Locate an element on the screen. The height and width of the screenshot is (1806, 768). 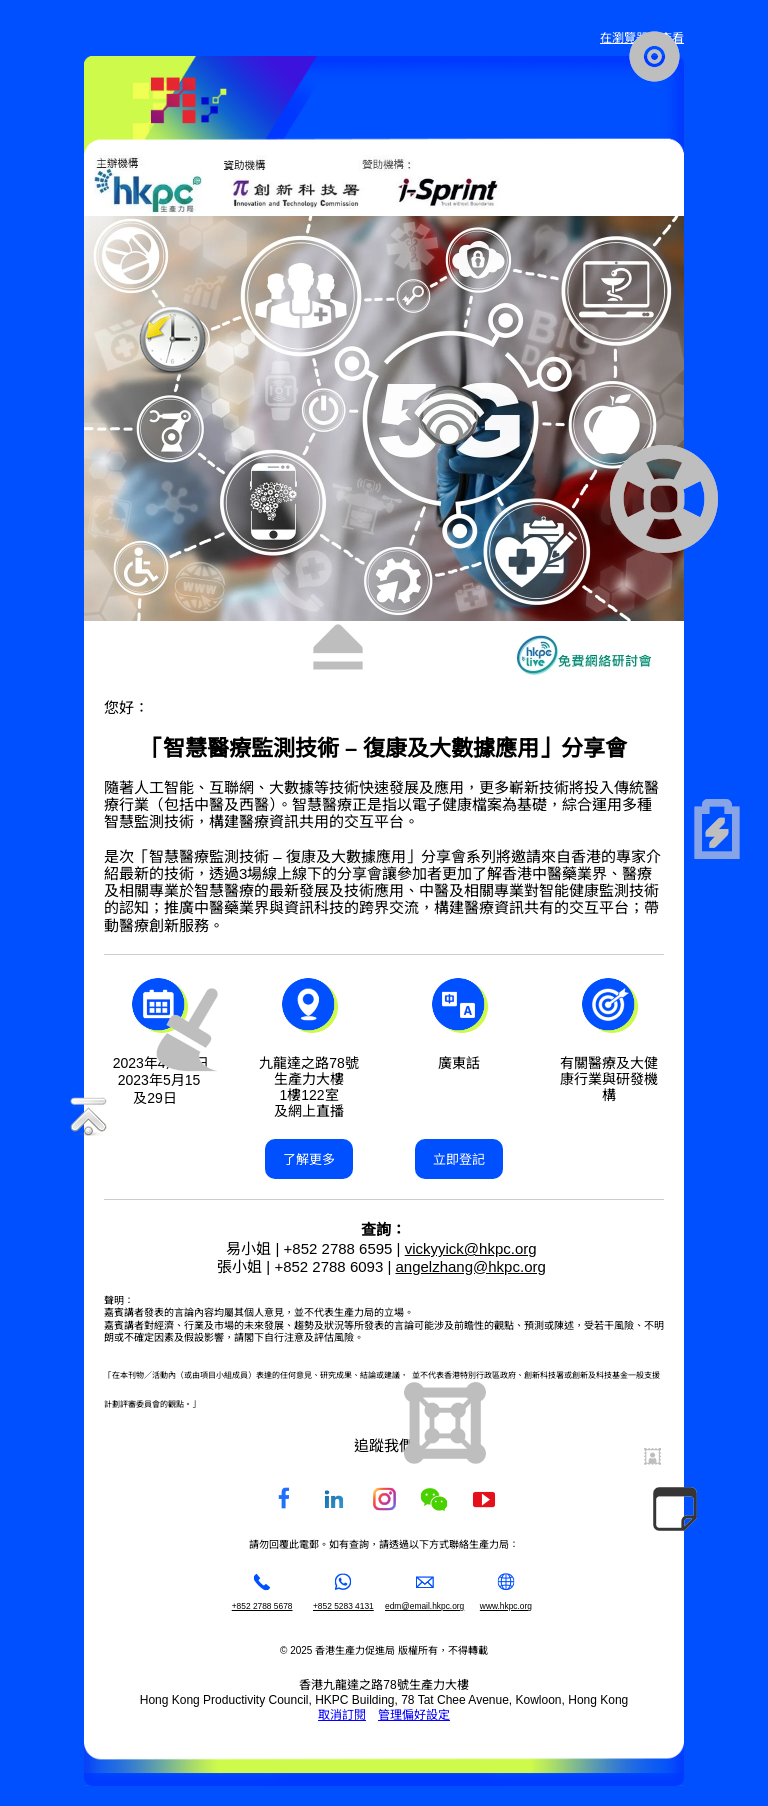
access DVD or optical disc drive is located at coordinates (654, 56).